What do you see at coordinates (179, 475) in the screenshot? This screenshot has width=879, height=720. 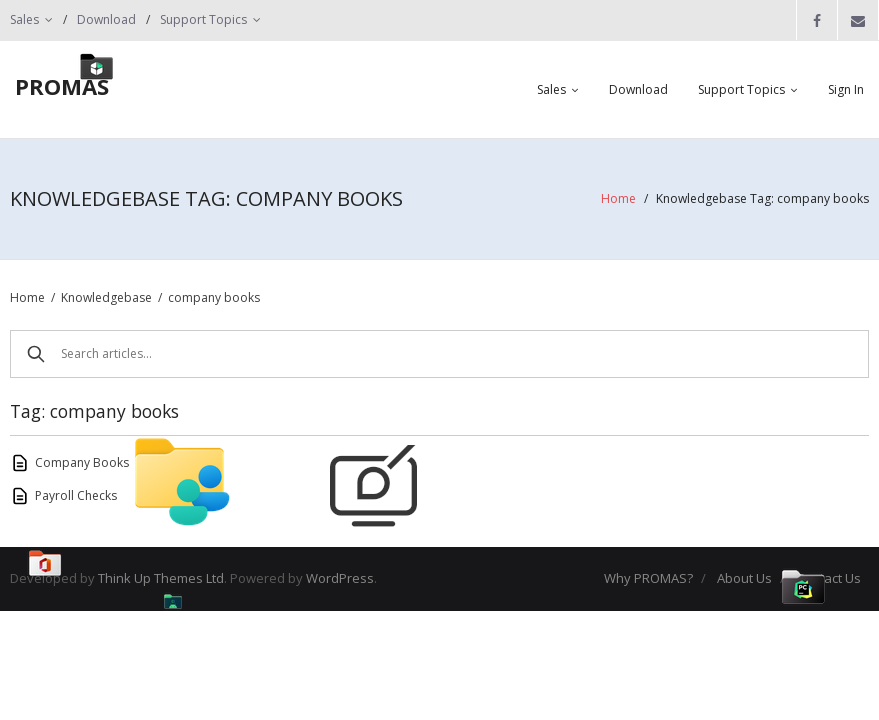 I see `open shared folder` at bounding box center [179, 475].